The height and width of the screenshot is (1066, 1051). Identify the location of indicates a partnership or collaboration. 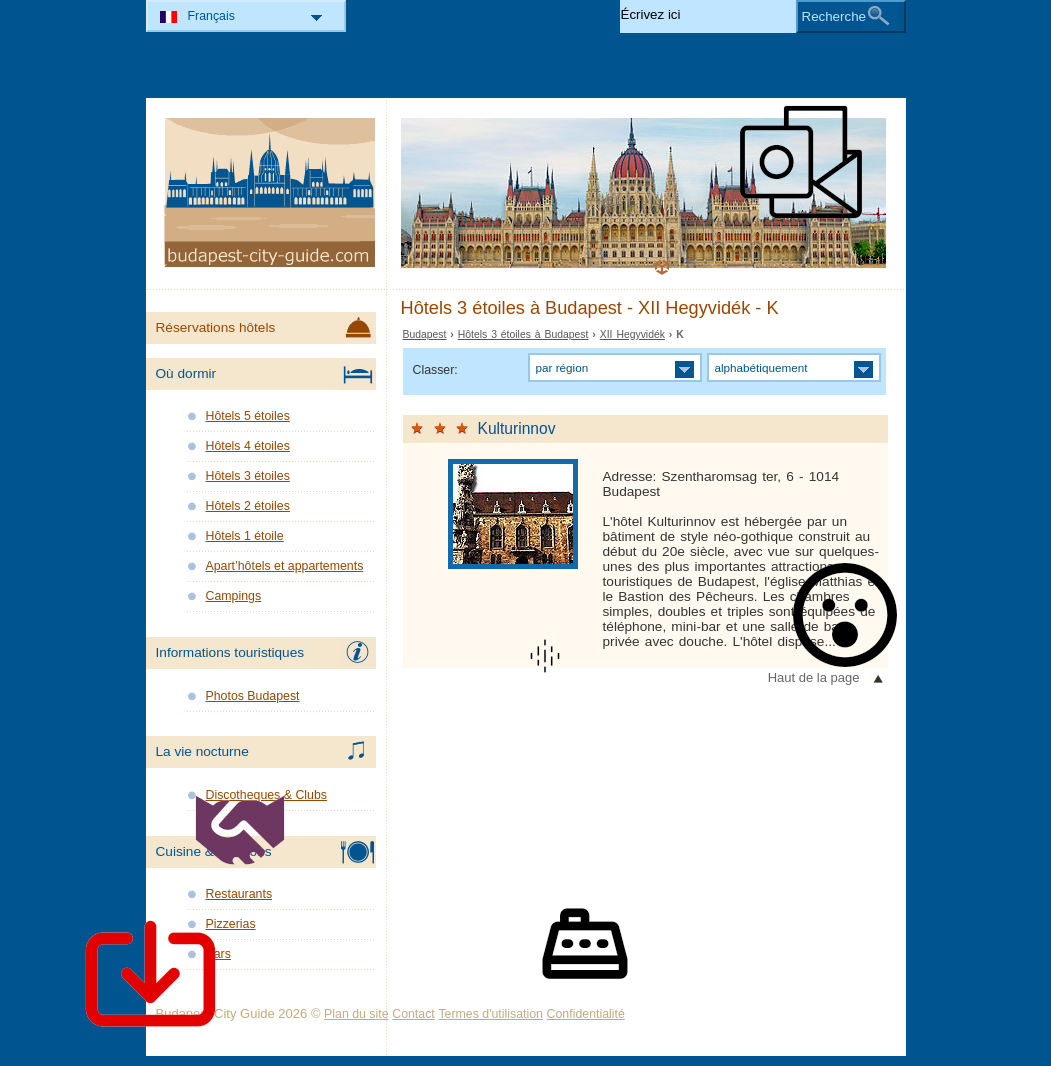
(240, 830).